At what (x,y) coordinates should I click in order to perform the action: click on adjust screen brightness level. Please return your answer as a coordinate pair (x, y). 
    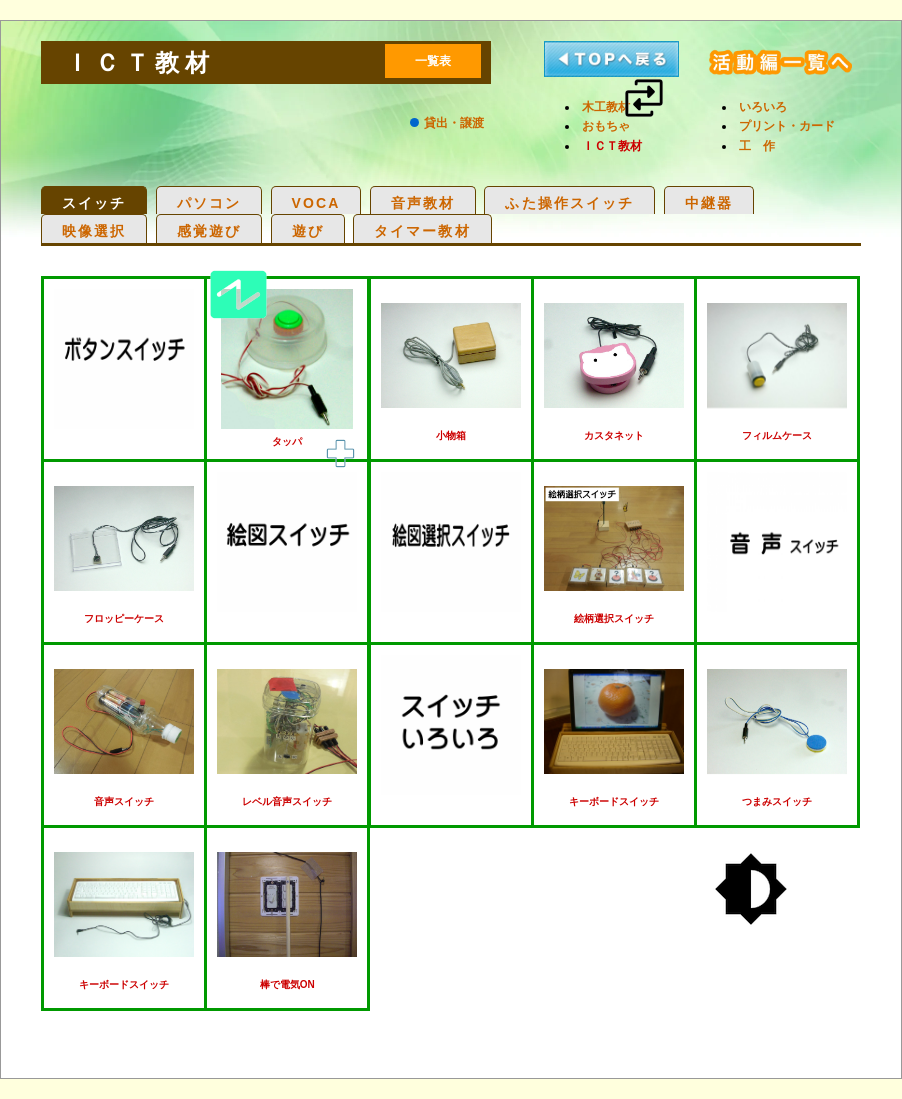
    Looking at the image, I should click on (751, 889).